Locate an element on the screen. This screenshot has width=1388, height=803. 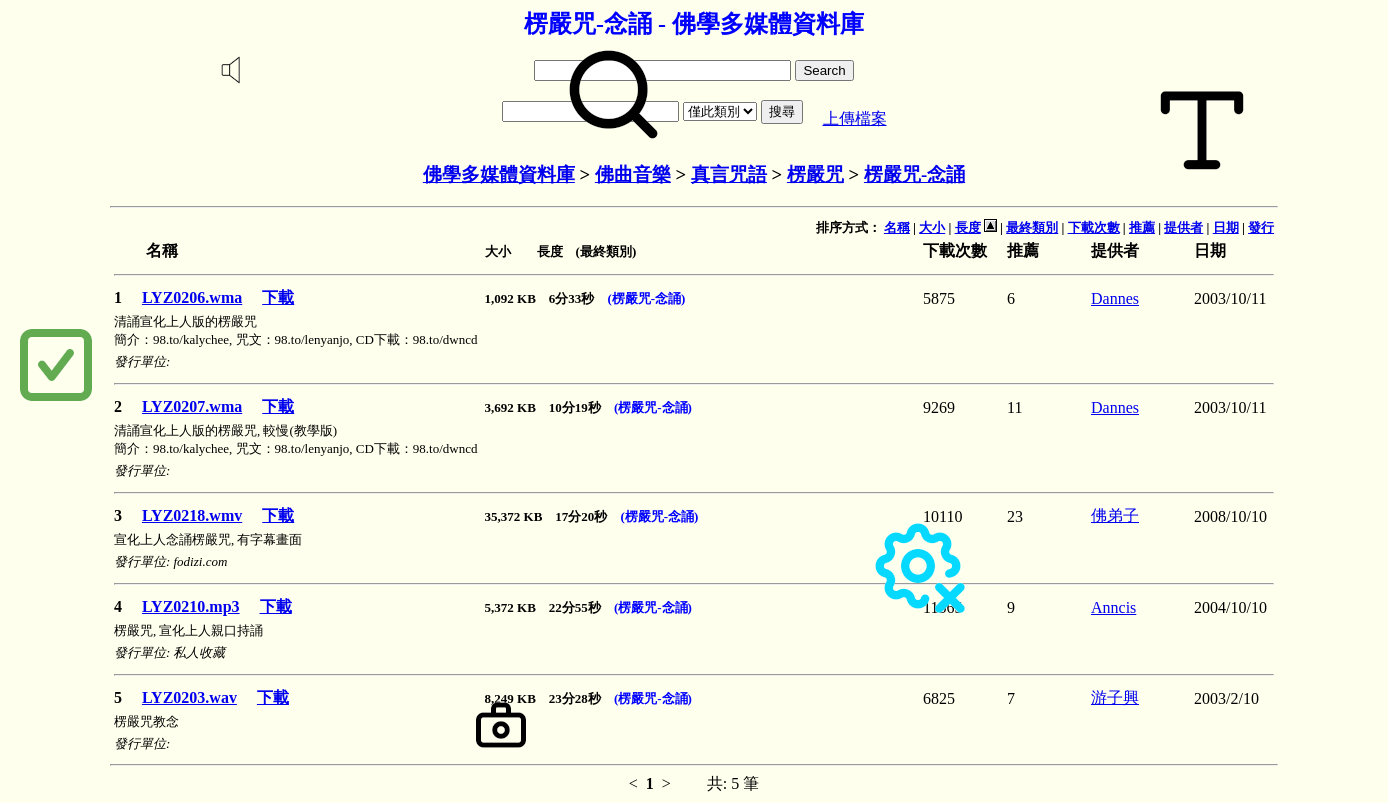
speaker with no audio output is located at coordinates (236, 70).